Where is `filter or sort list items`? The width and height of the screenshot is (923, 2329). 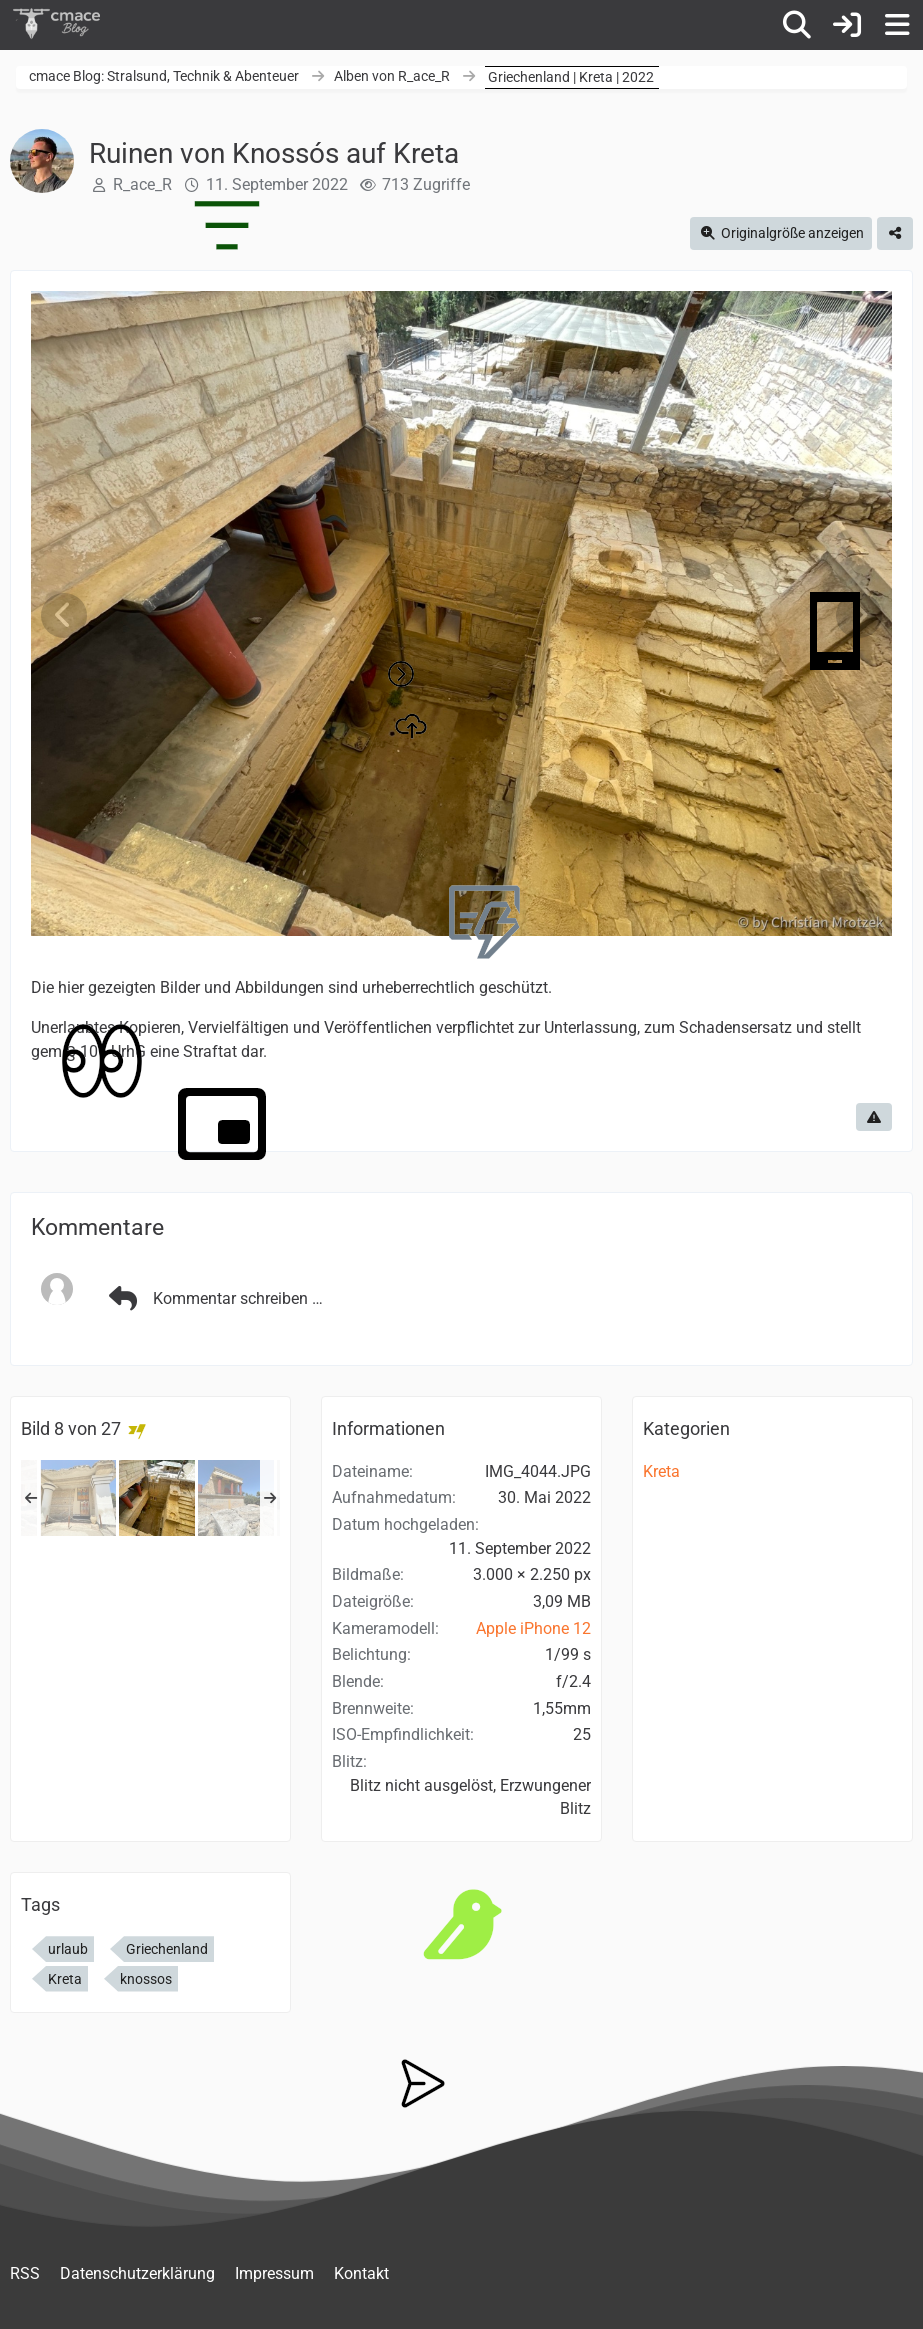 filter or sort list items is located at coordinates (227, 228).